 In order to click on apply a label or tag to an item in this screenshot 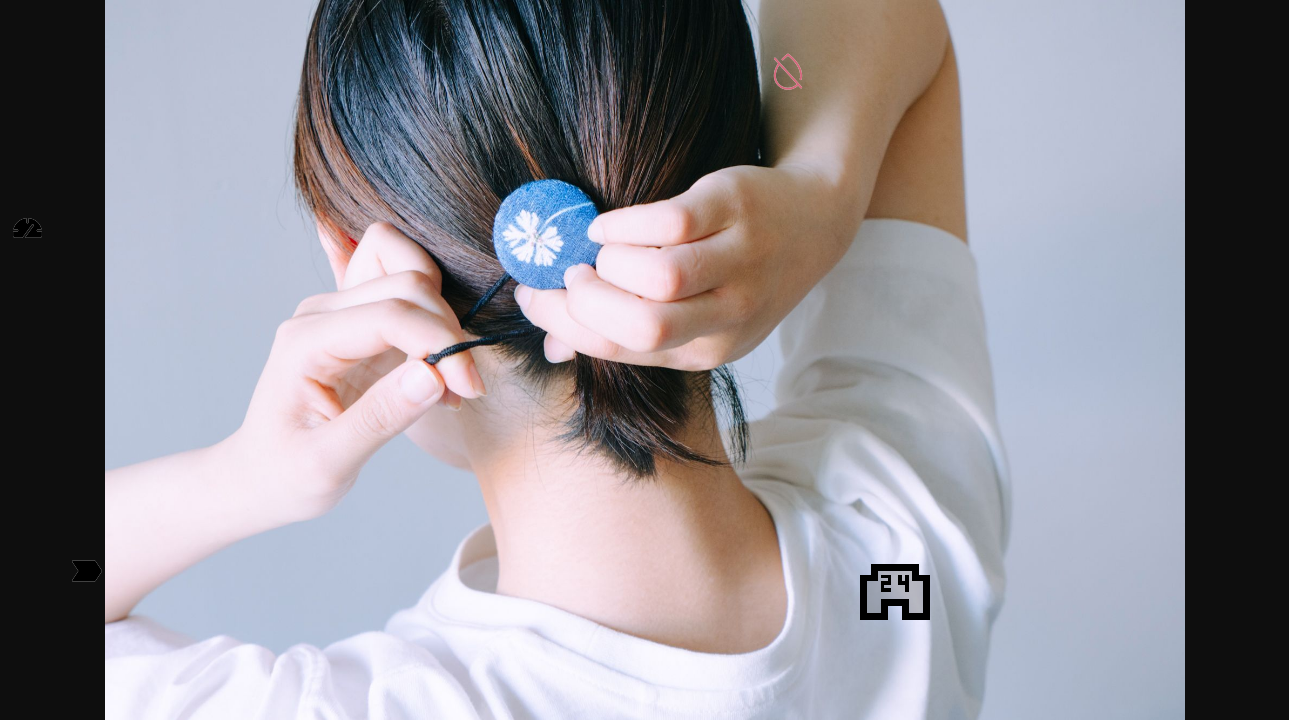, I will do `click(86, 571)`.